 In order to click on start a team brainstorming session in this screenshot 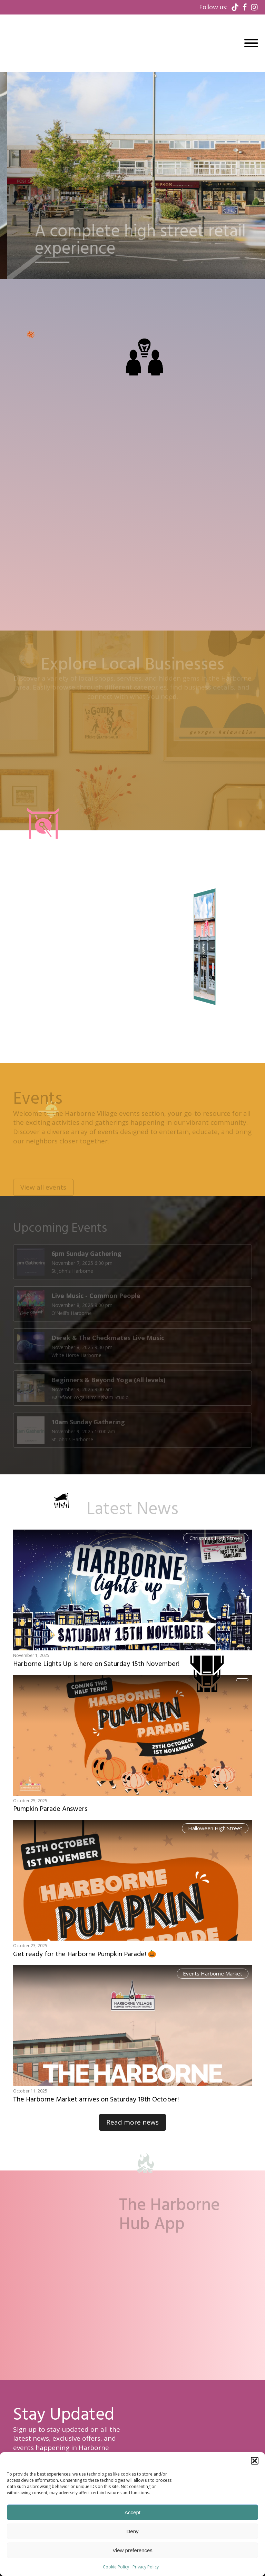, I will do `click(144, 357)`.